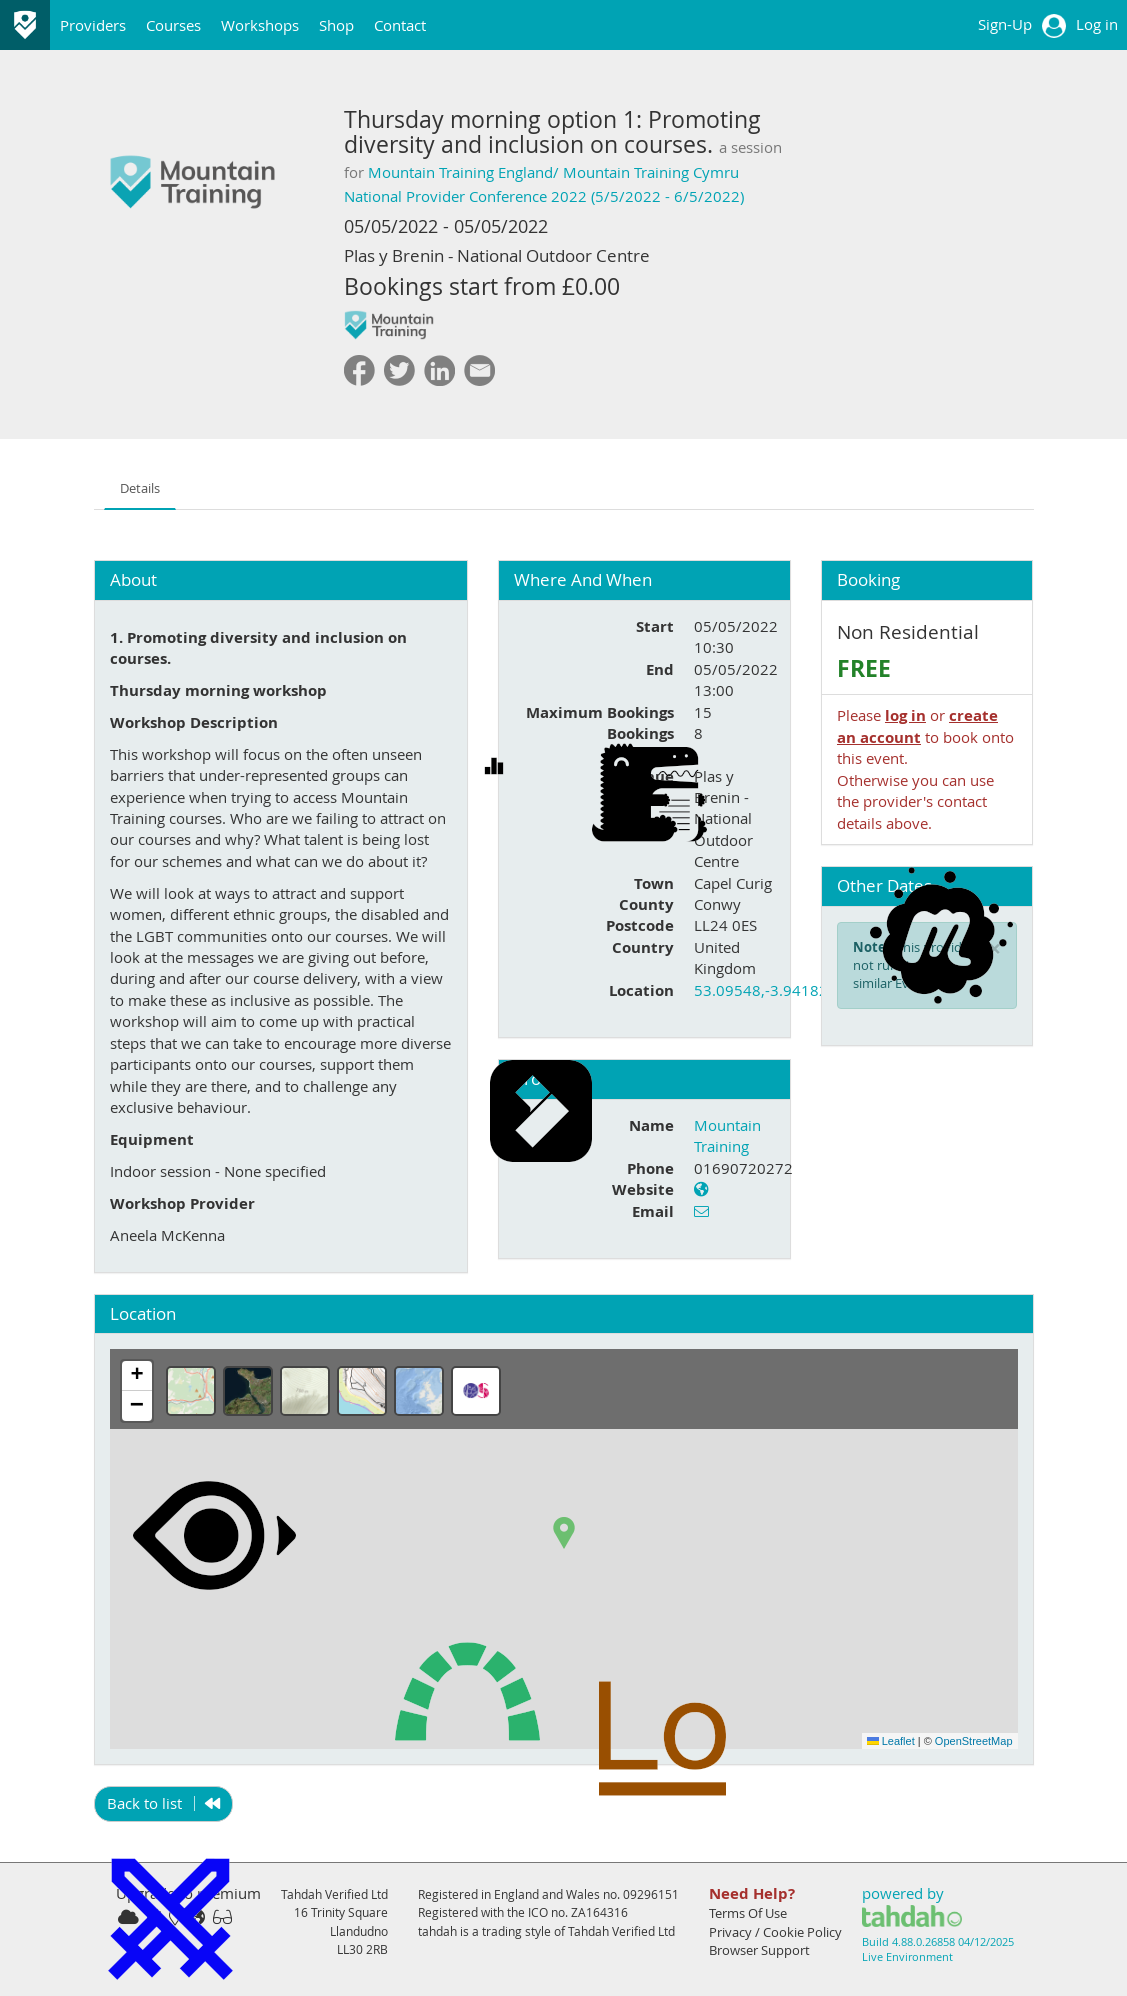 This screenshot has width=1127, height=1996. What do you see at coordinates (467, 1691) in the screenshot?
I see `open redmine project management` at bounding box center [467, 1691].